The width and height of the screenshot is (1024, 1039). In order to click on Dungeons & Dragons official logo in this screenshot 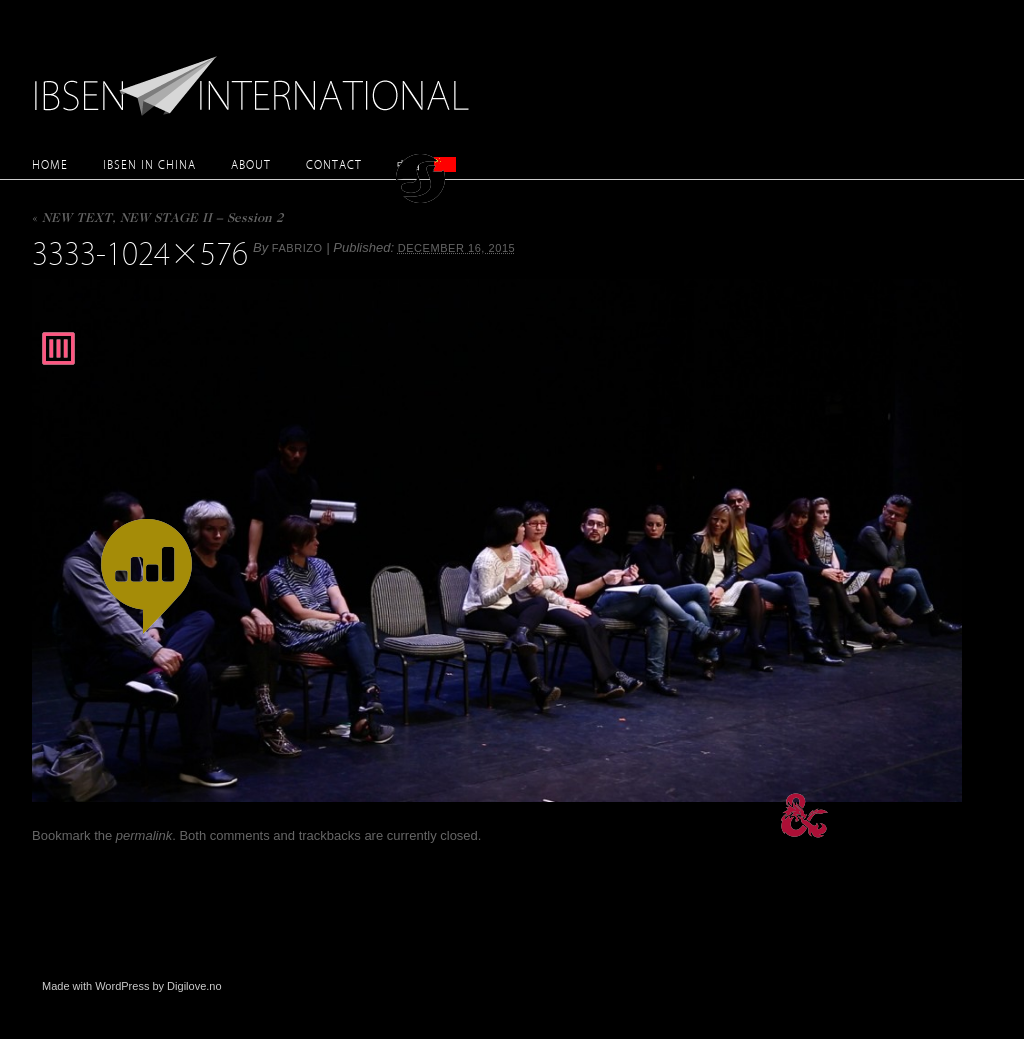, I will do `click(804, 815)`.